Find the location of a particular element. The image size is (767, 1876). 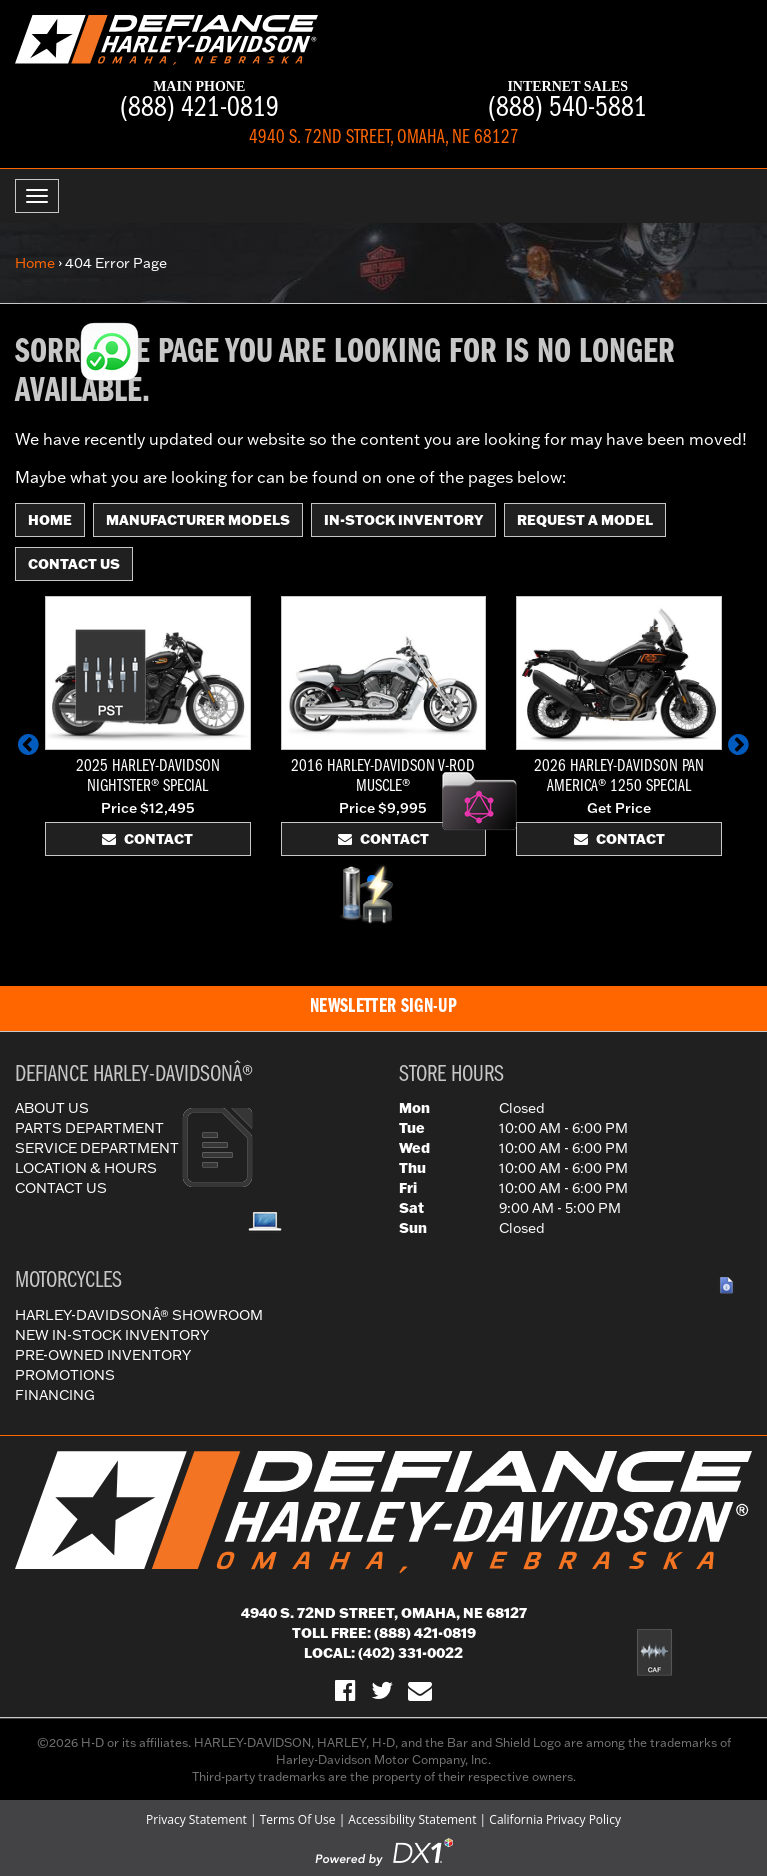

collaboration or screen sharing request approved is located at coordinates (109, 351).